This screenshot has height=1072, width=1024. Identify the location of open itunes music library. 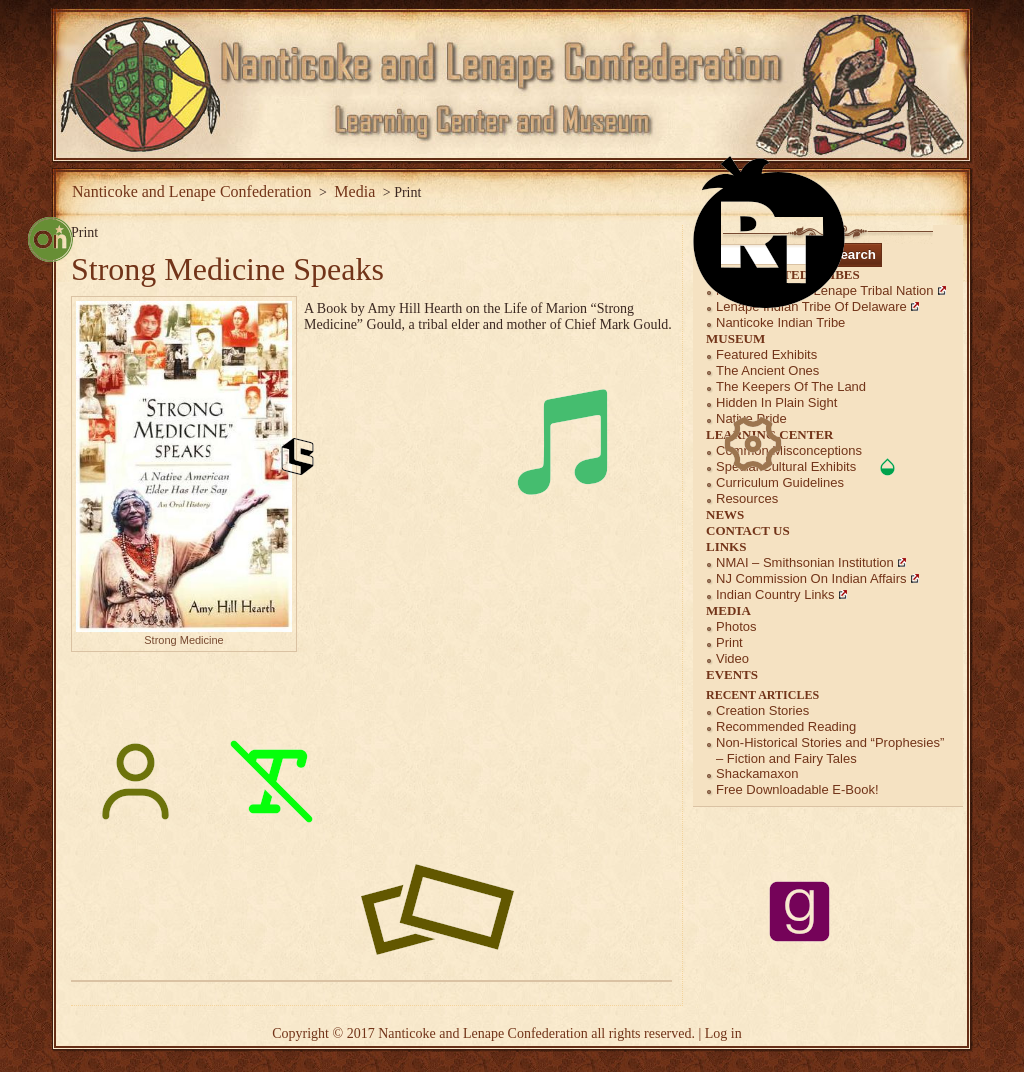
(562, 441).